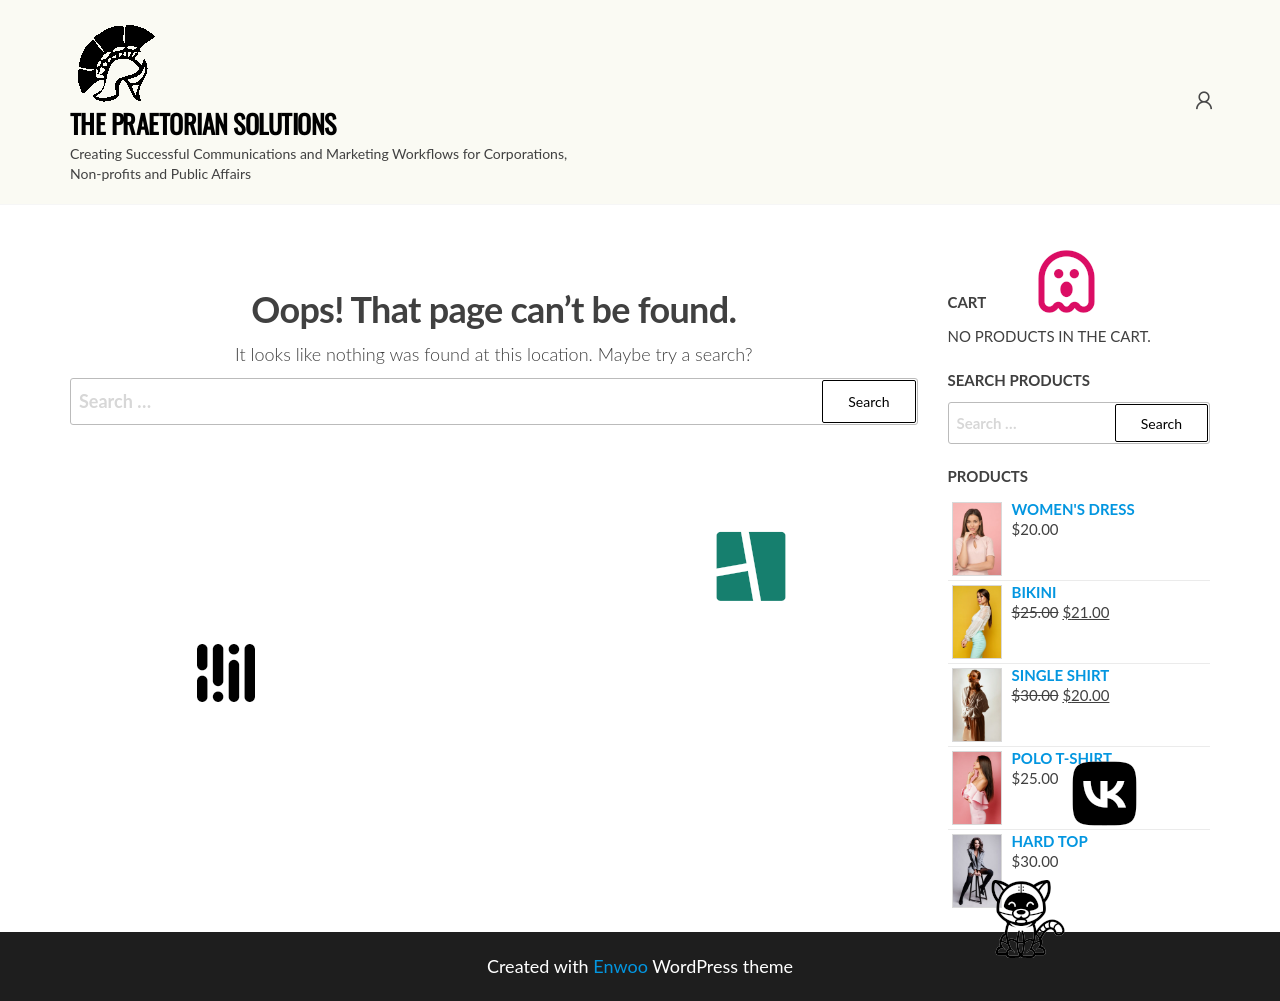 This screenshot has height=1001, width=1280. Describe the element at coordinates (751, 566) in the screenshot. I see `create a photo collage` at that location.